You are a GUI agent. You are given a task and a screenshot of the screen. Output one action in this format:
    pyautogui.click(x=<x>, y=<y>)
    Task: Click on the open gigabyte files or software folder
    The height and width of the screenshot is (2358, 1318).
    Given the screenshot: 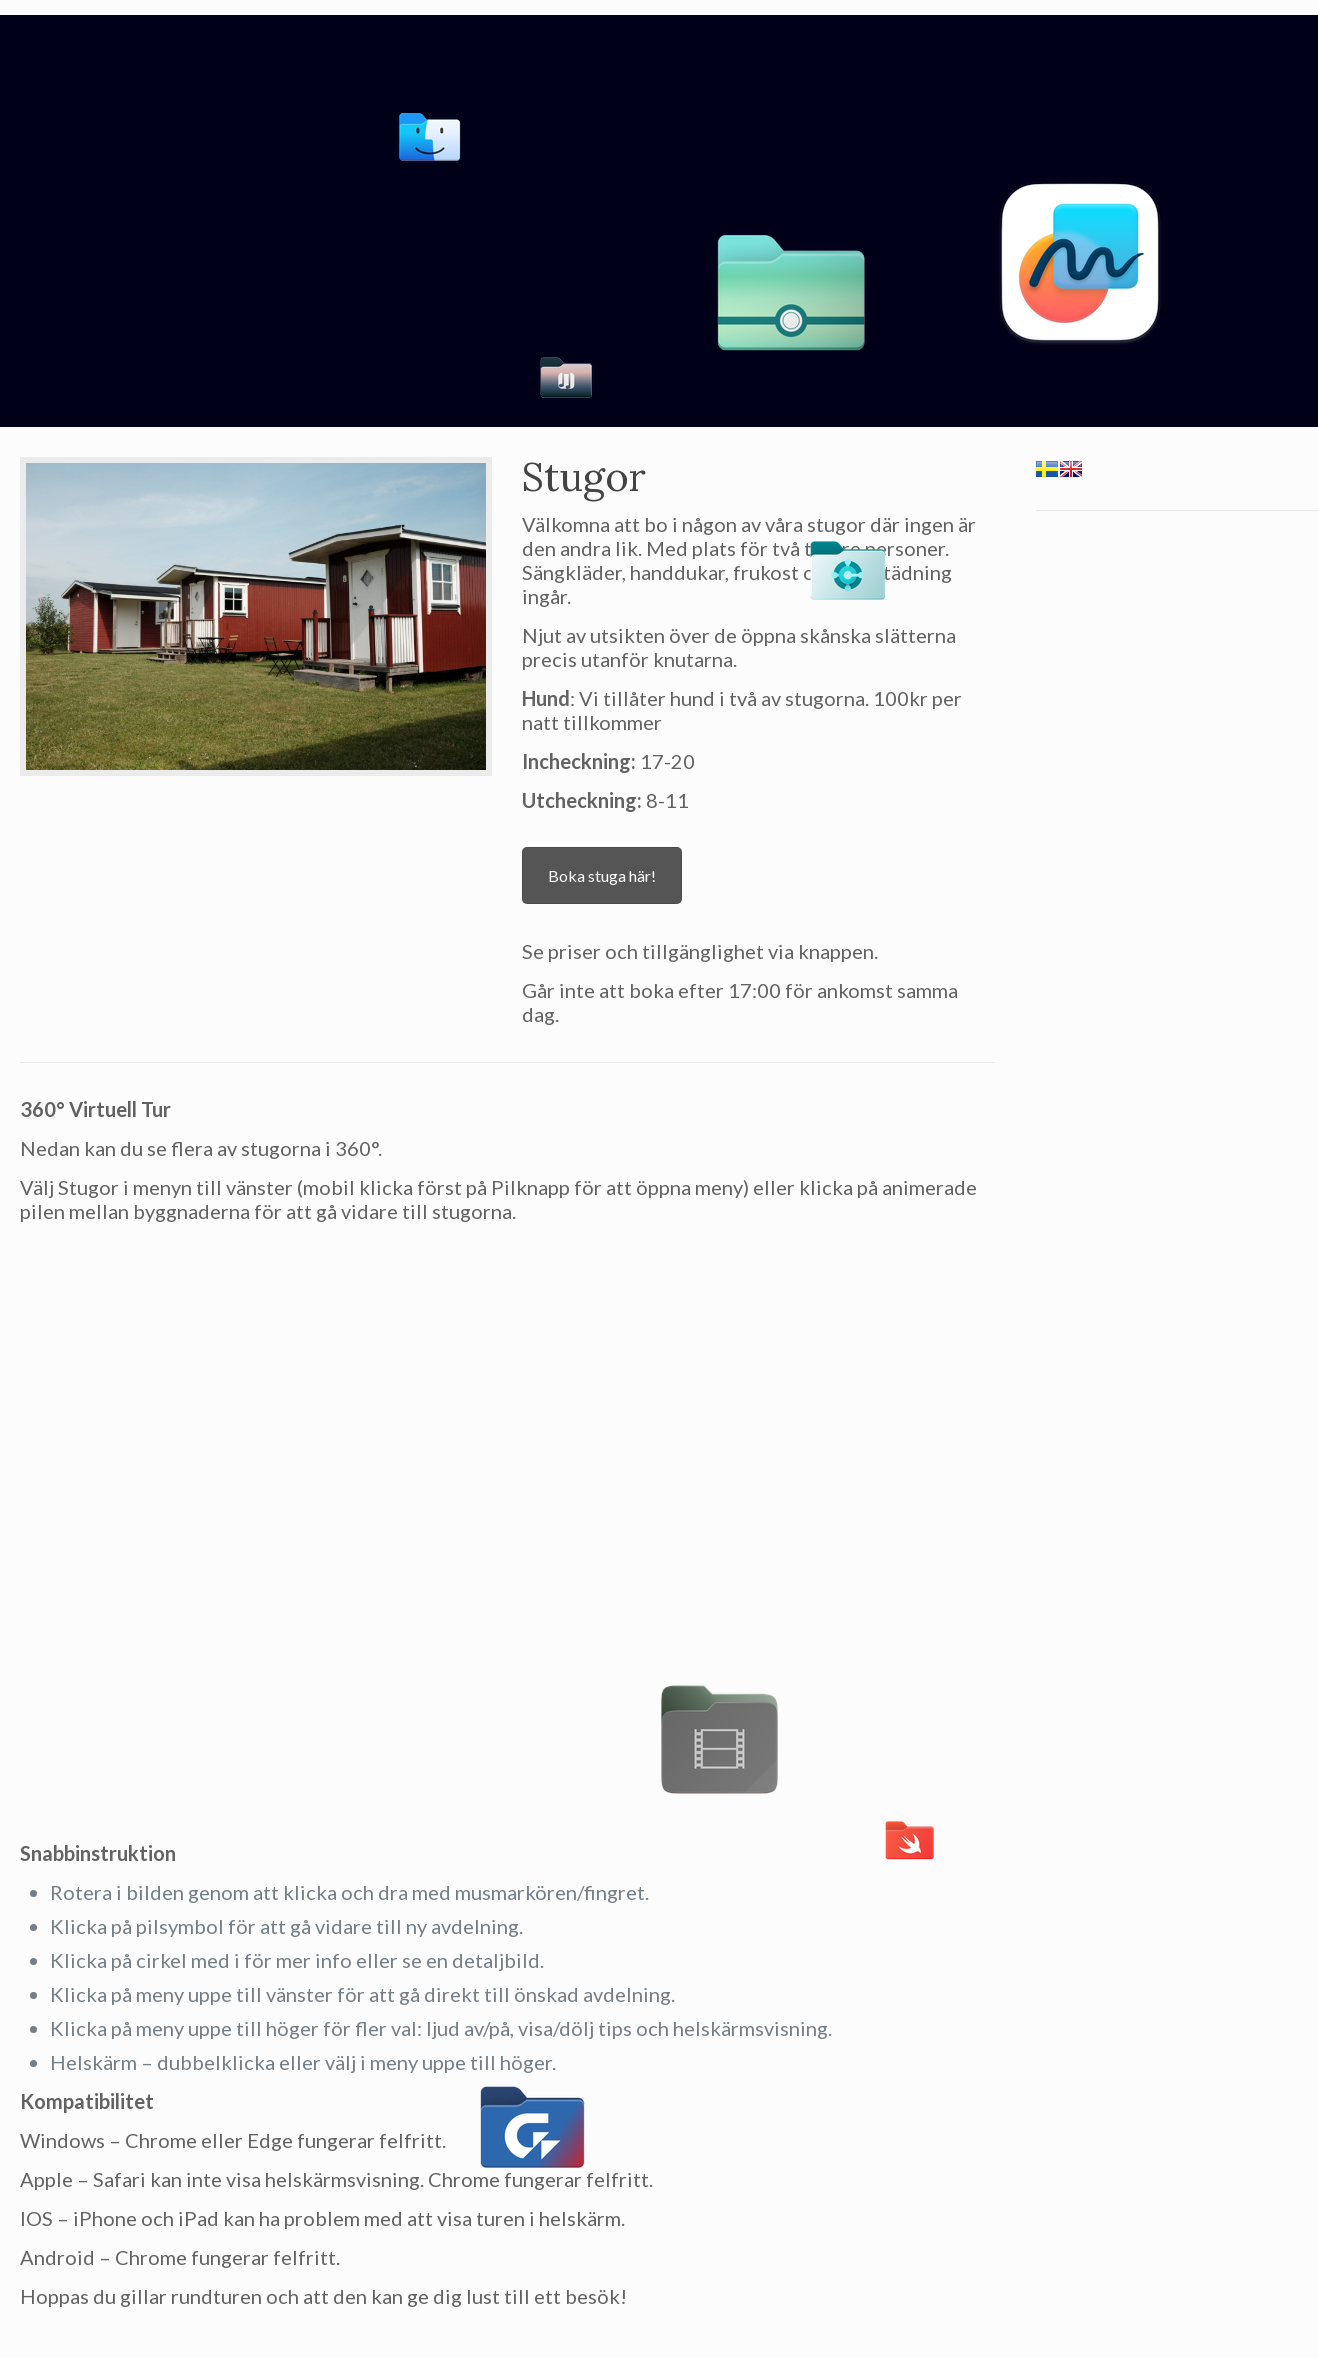 What is the action you would take?
    pyautogui.click(x=532, y=2130)
    